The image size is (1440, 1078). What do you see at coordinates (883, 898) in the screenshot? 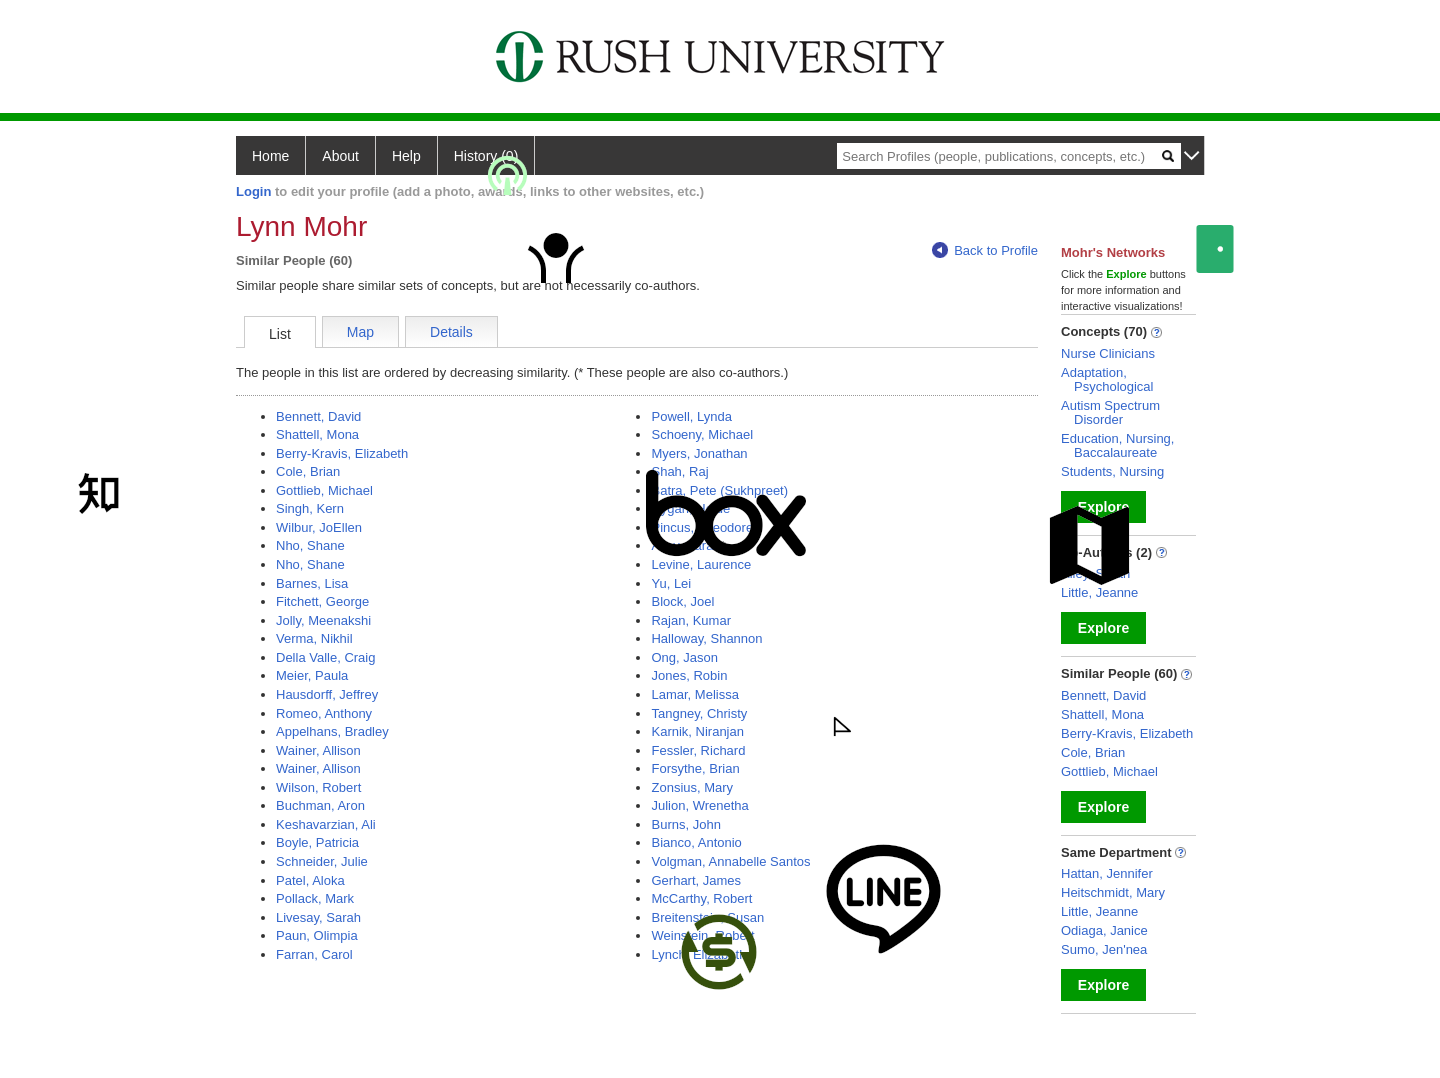
I see `open the LINE messaging app` at bounding box center [883, 898].